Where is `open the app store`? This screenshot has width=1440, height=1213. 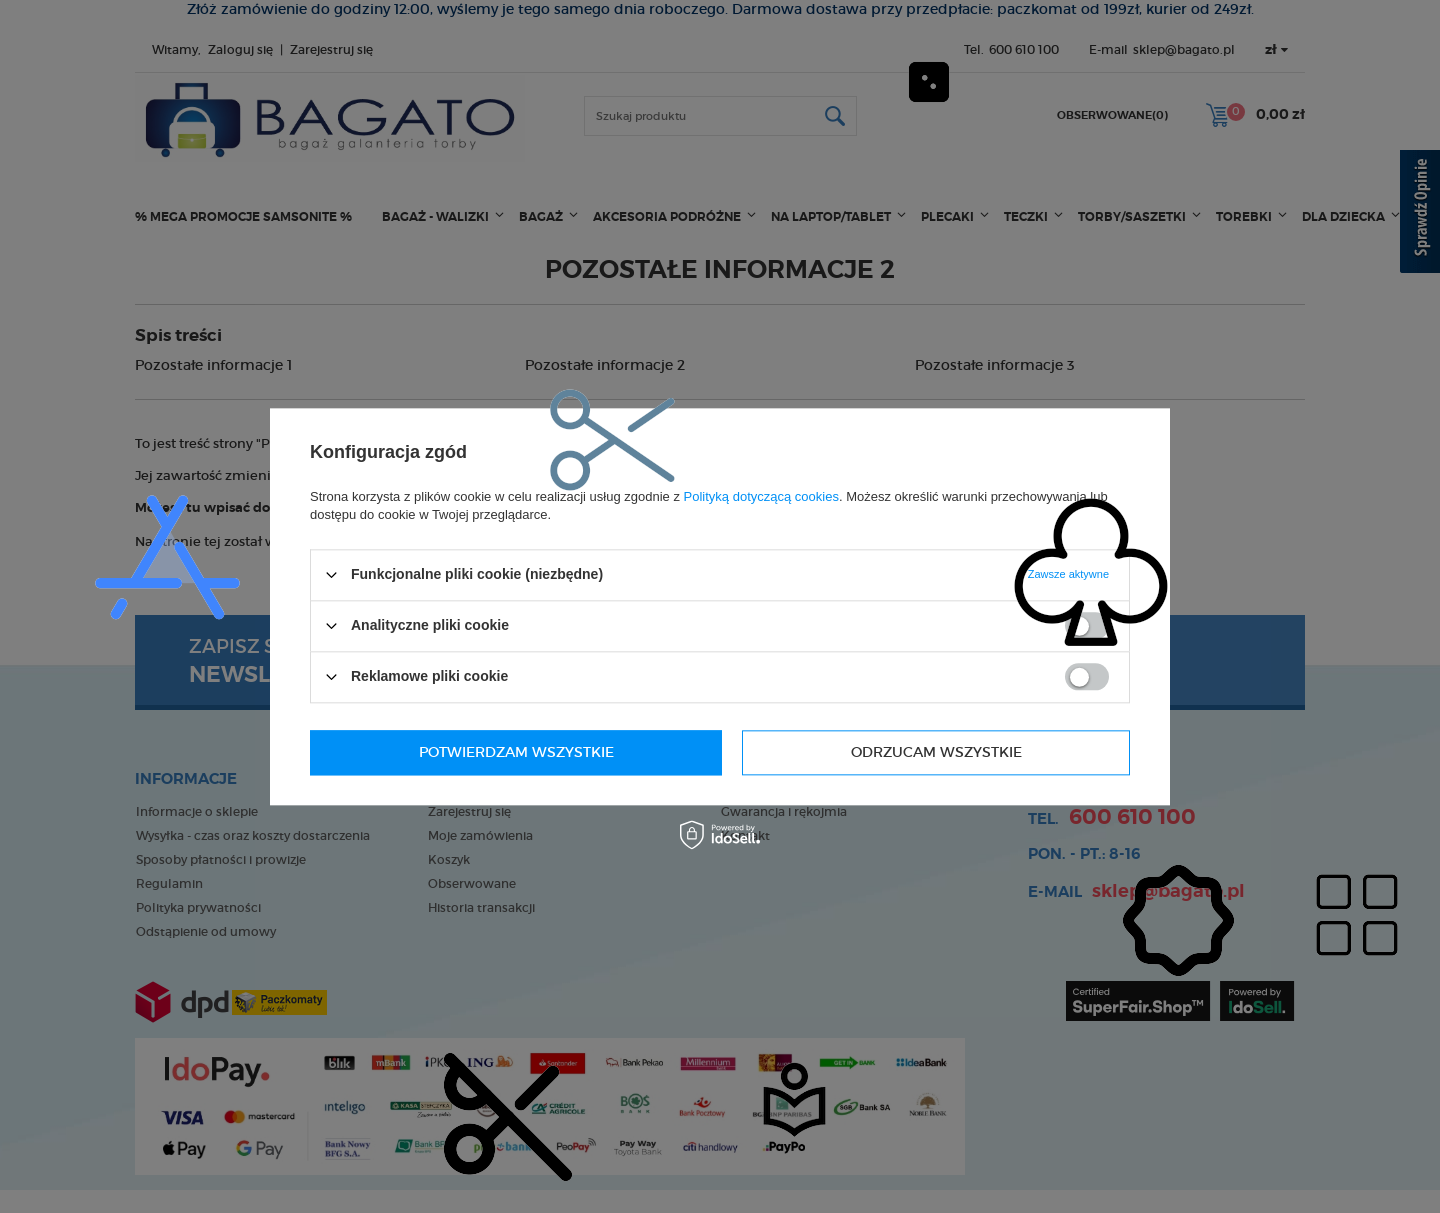
open the app store is located at coordinates (167, 562).